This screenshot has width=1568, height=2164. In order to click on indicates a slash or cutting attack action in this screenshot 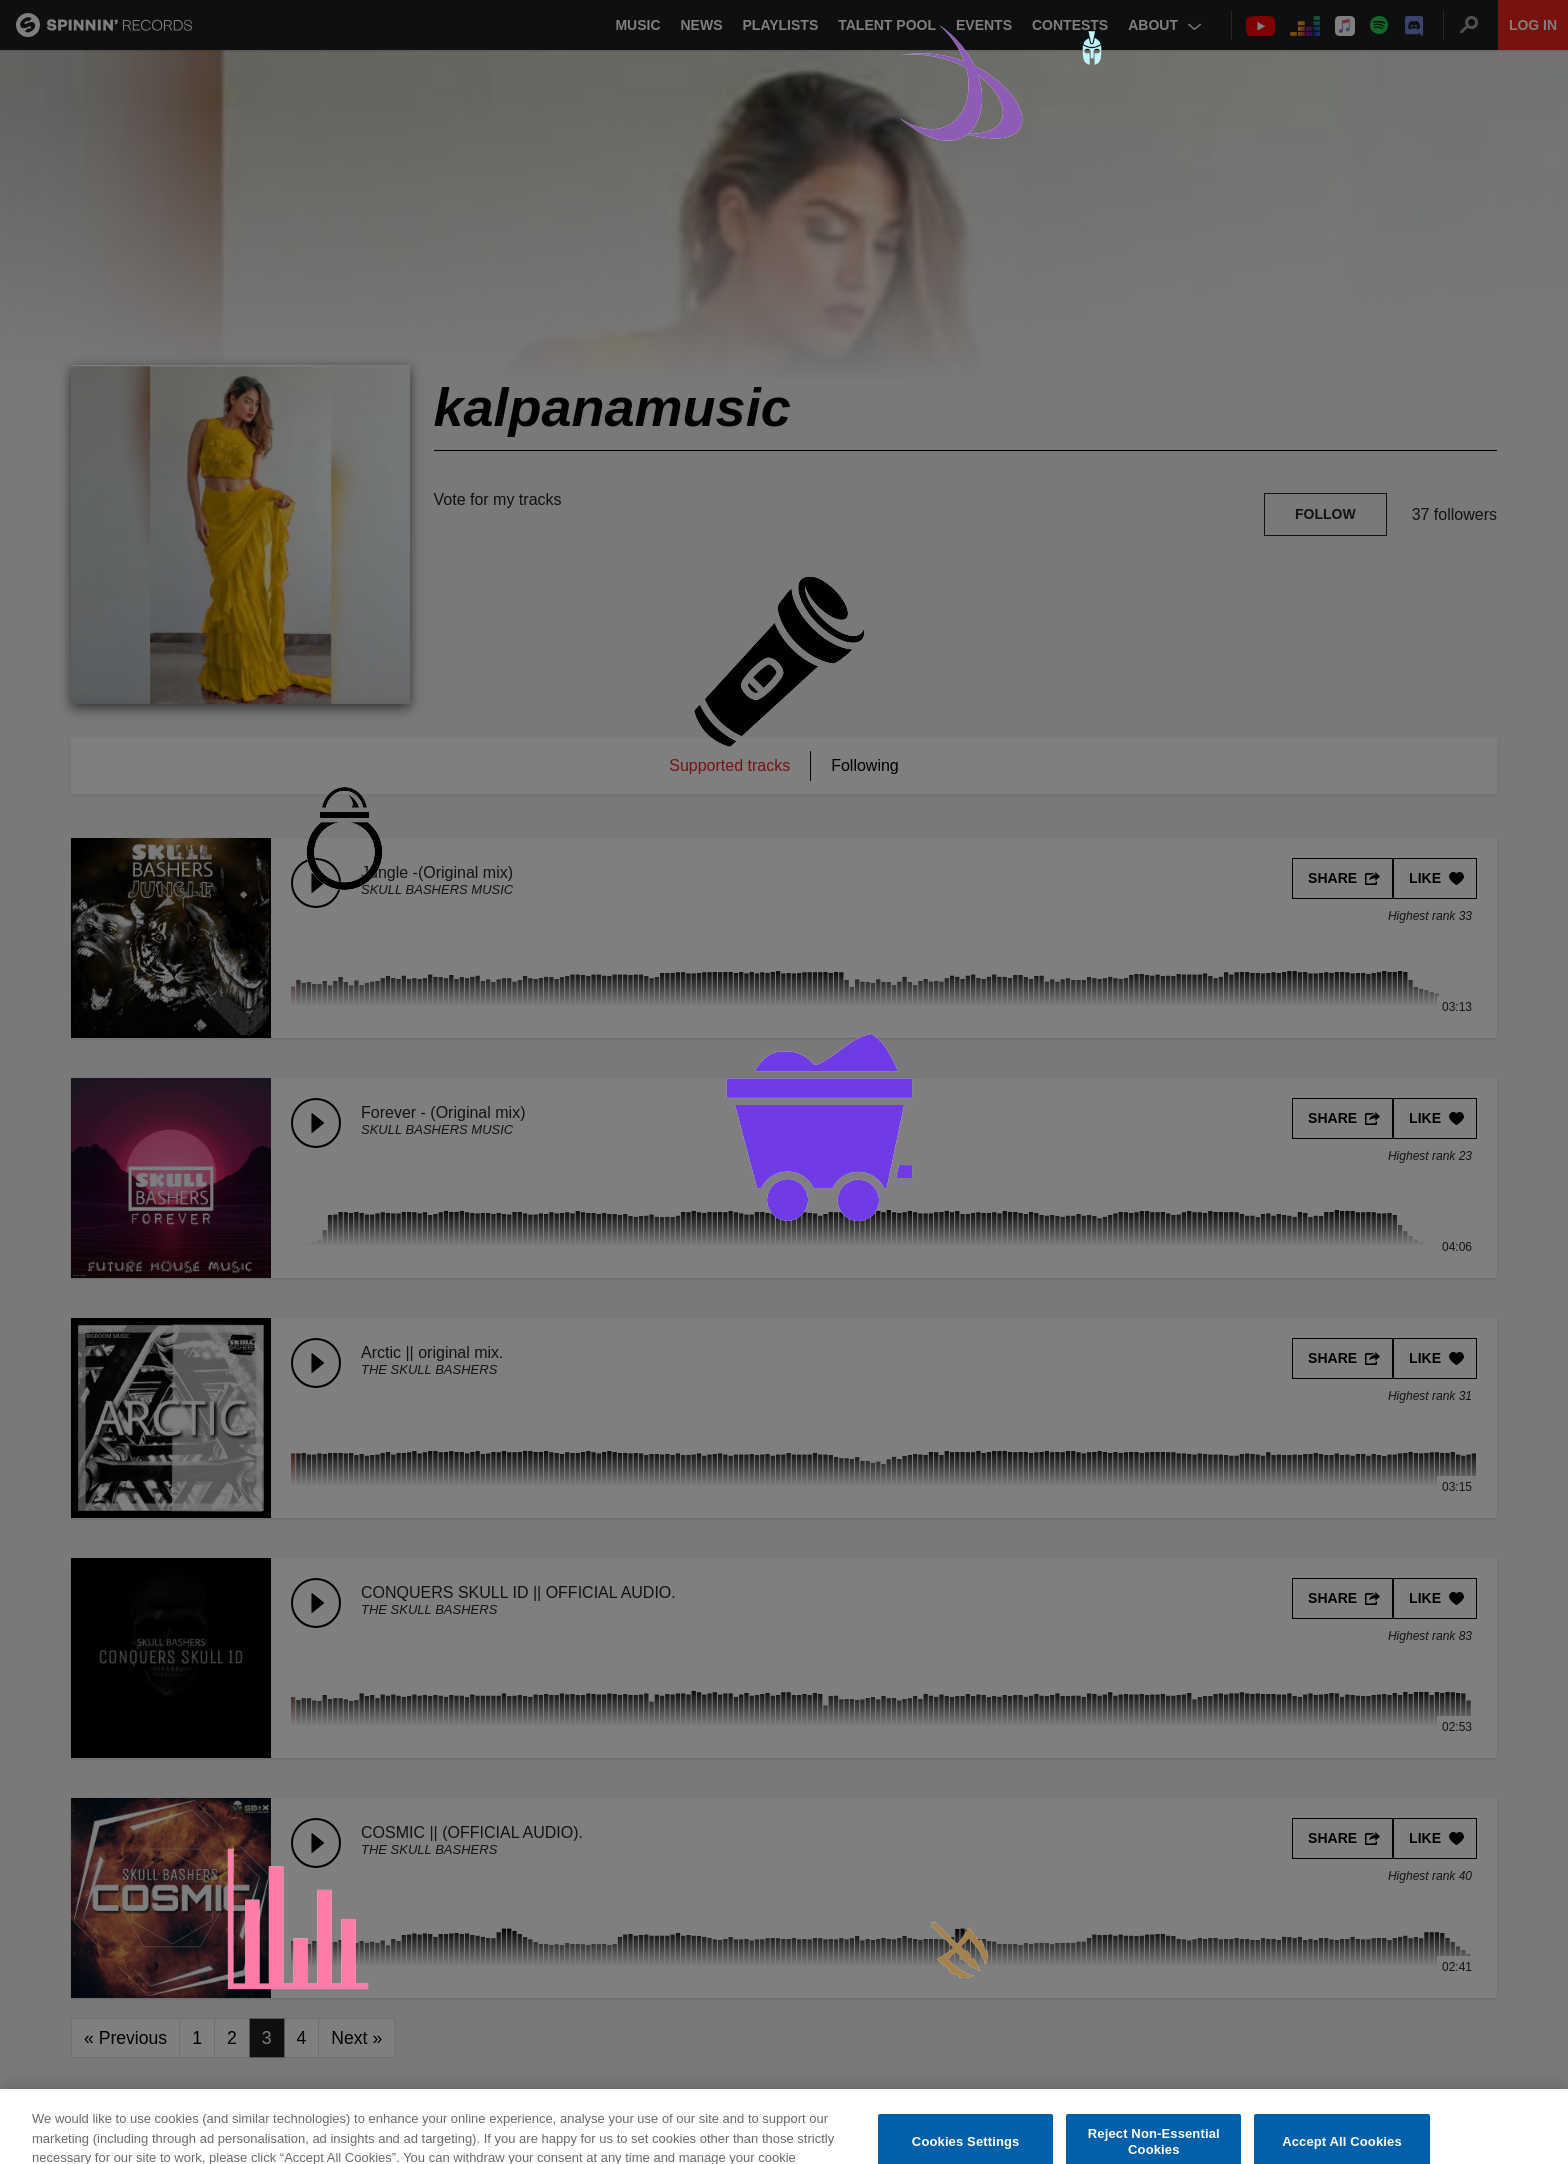, I will do `click(960, 88)`.